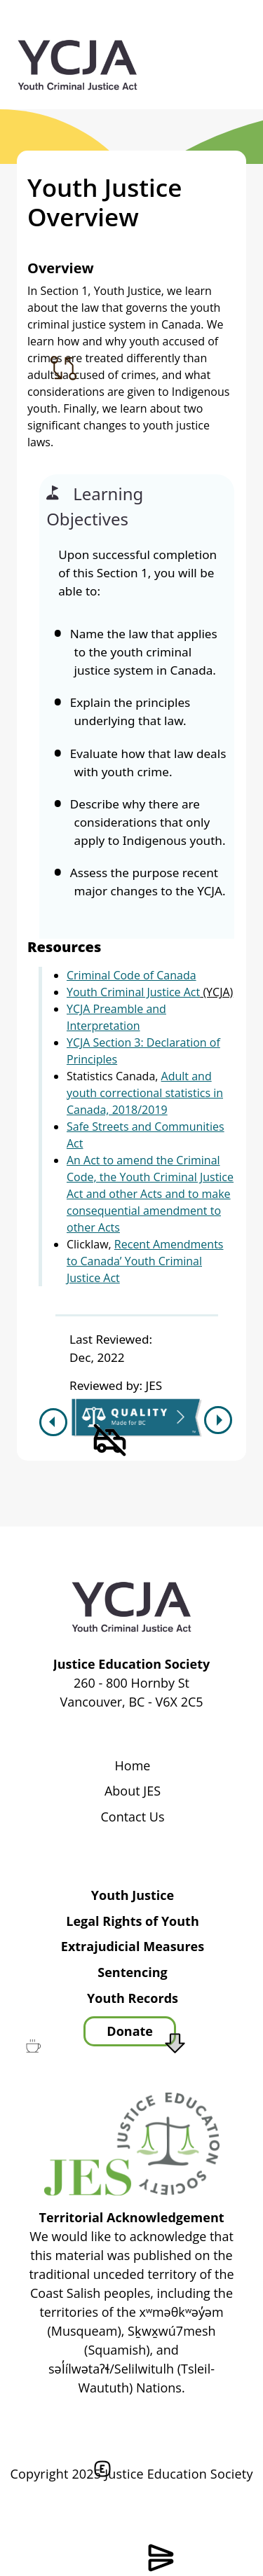 The image size is (263, 2576). What do you see at coordinates (175, 2042) in the screenshot?
I see `download file or content` at bounding box center [175, 2042].